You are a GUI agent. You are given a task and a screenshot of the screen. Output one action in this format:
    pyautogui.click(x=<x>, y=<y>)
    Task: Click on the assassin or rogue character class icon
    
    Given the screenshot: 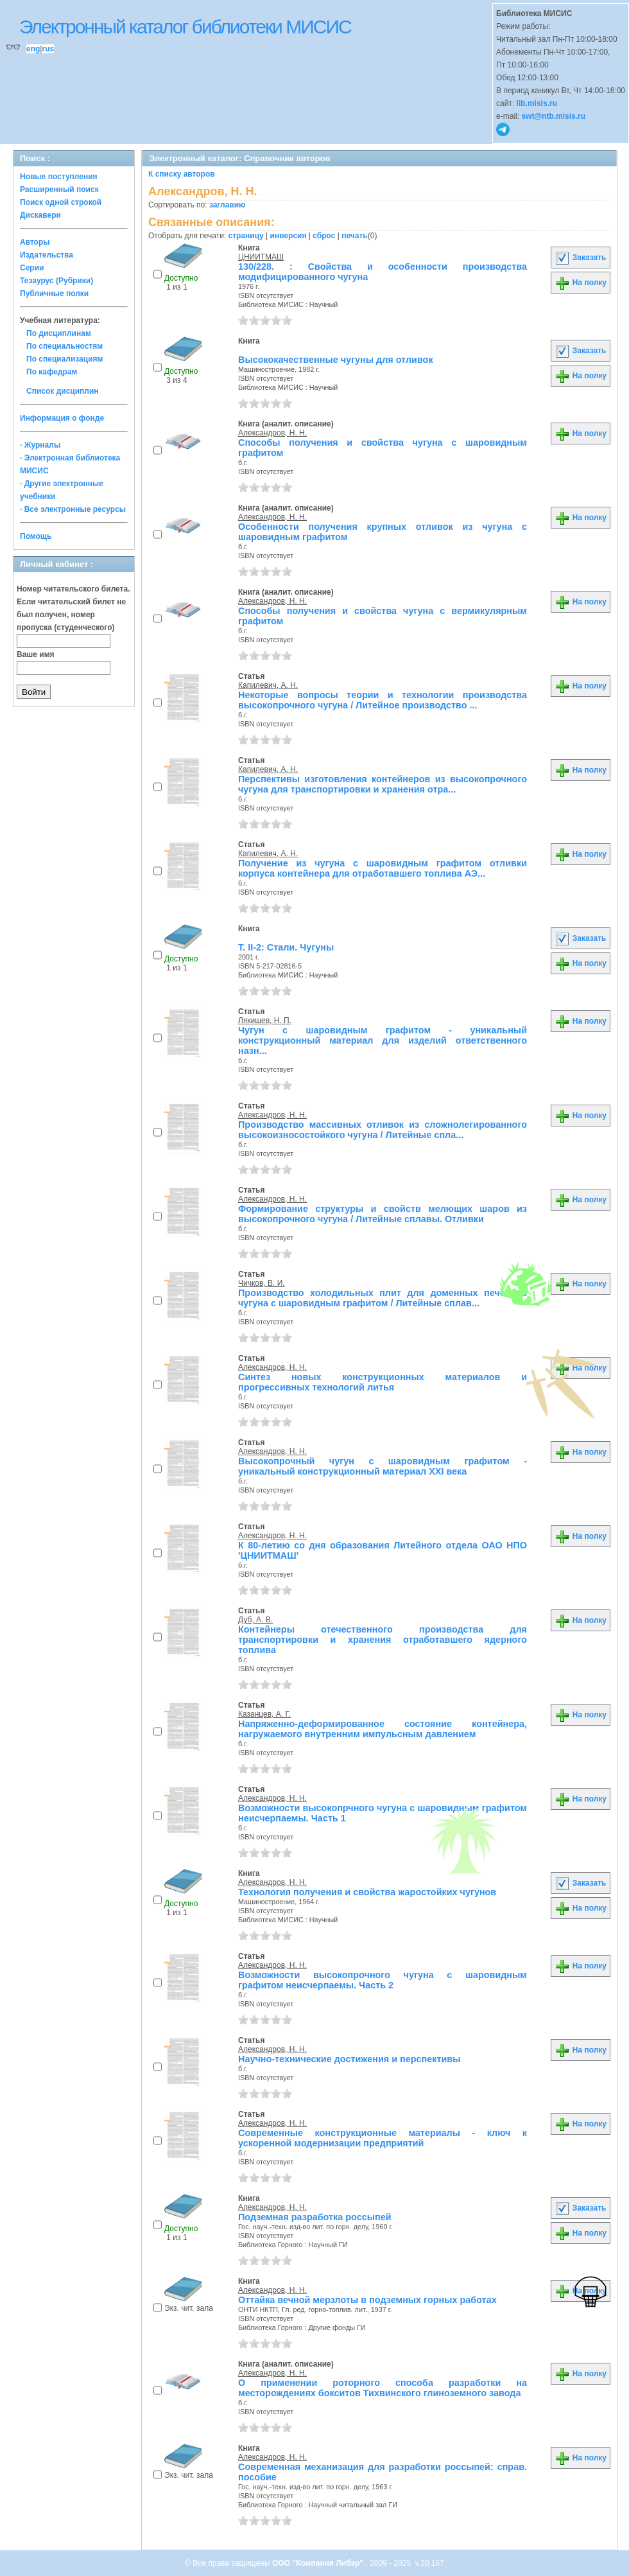 What is the action you would take?
    pyautogui.click(x=560, y=1385)
    